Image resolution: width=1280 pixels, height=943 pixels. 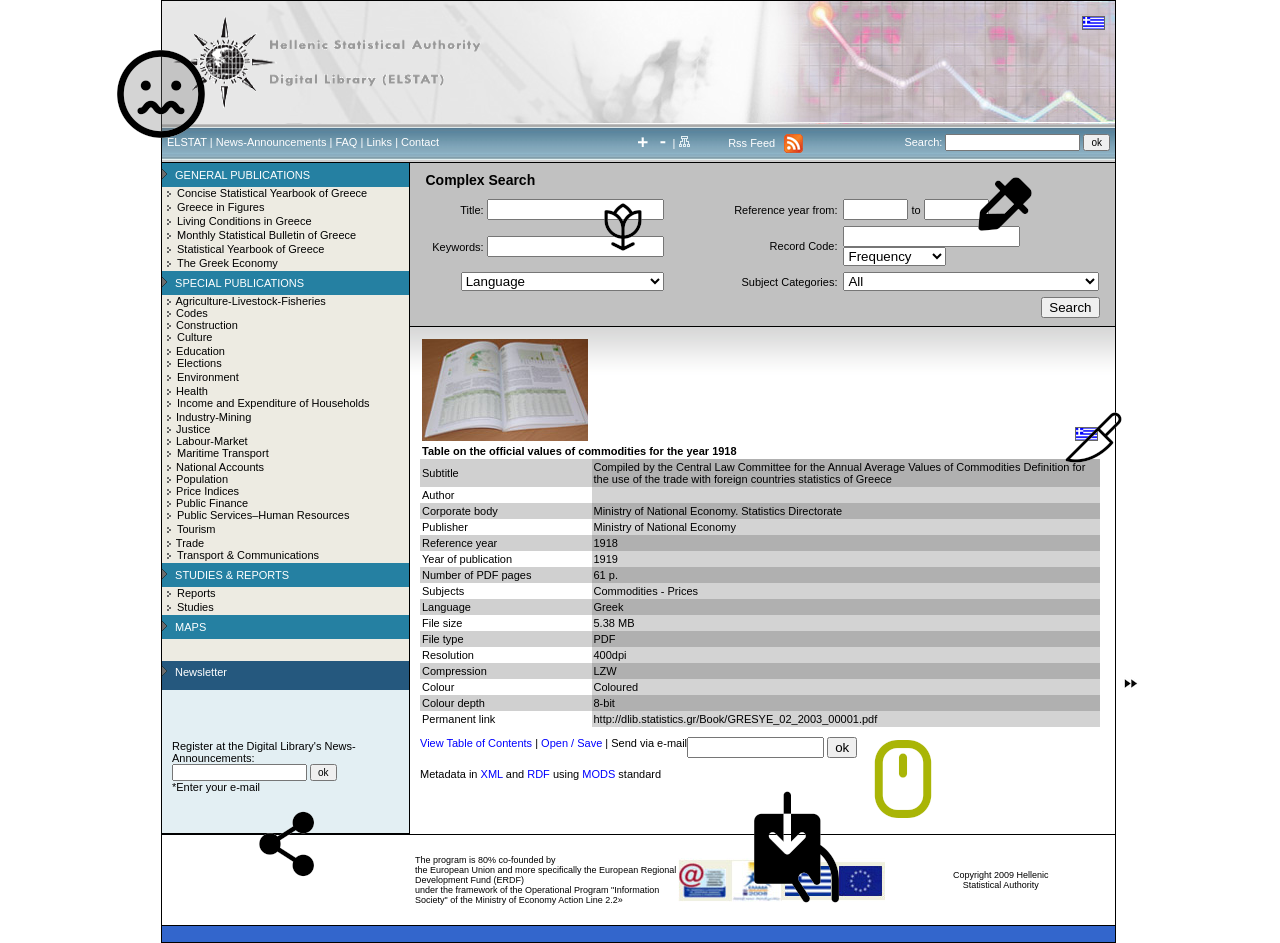 I want to click on access cutting or slicing tools, so click(x=1093, y=438).